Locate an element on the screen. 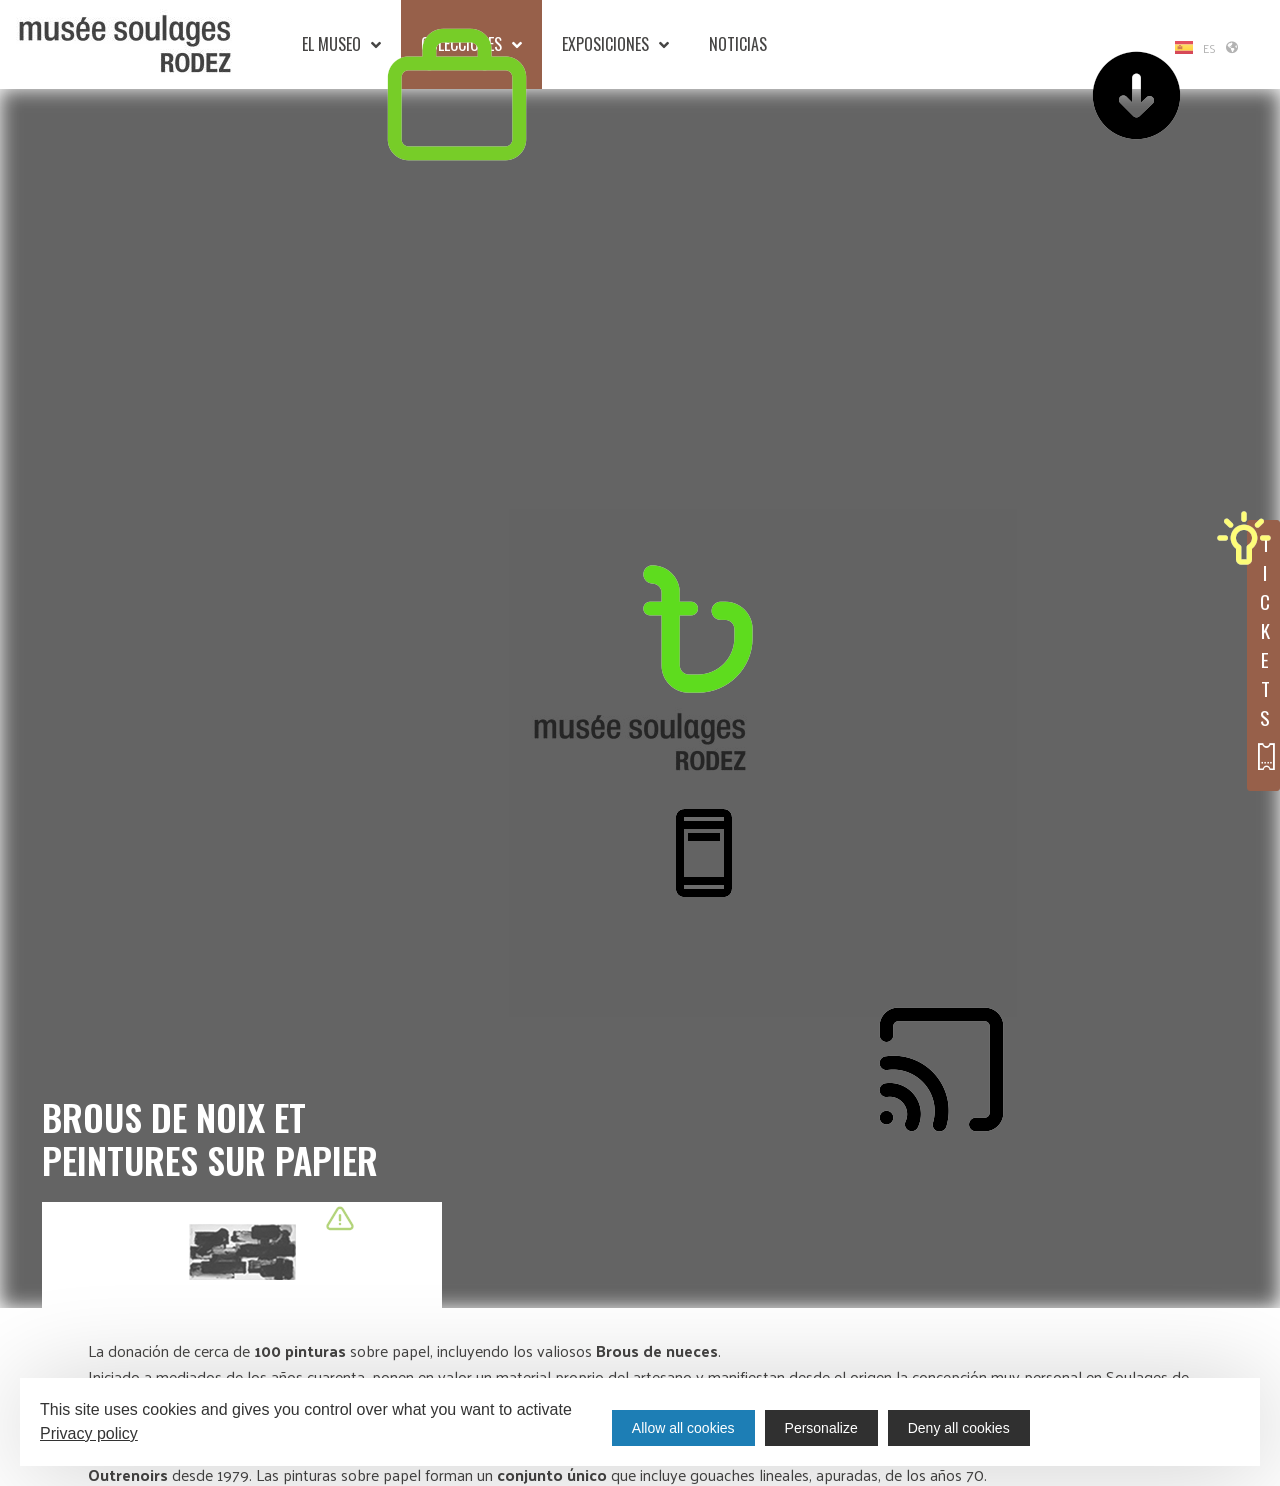  view mobile ad placements is located at coordinates (704, 853).